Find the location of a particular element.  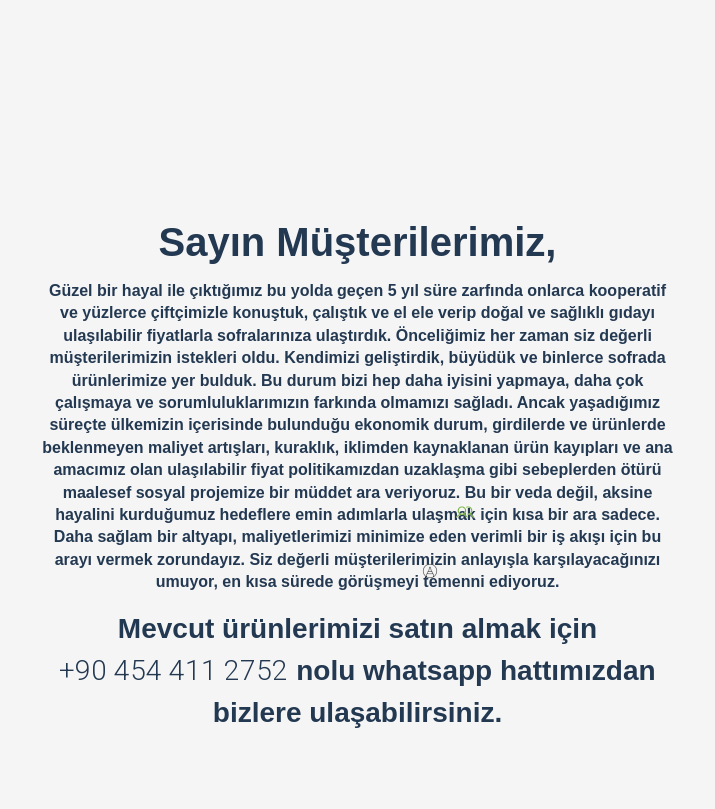

marker or highlighter tool is located at coordinates (430, 571).